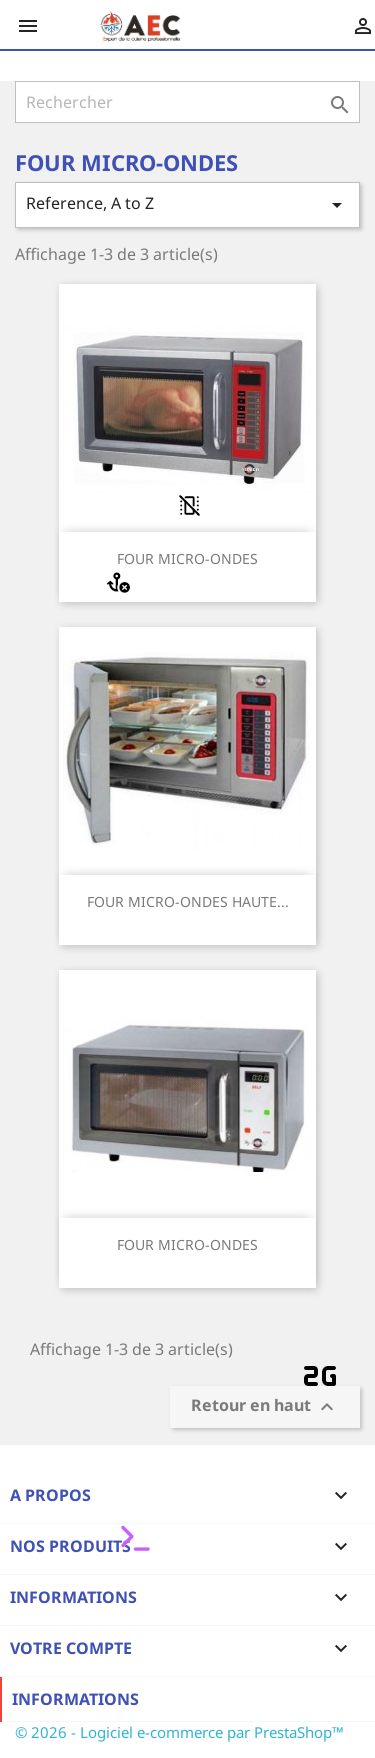 This screenshot has height=1758, width=375. What do you see at coordinates (135, 1536) in the screenshot?
I see `open terminal or command line interface` at bounding box center [135, 1536].